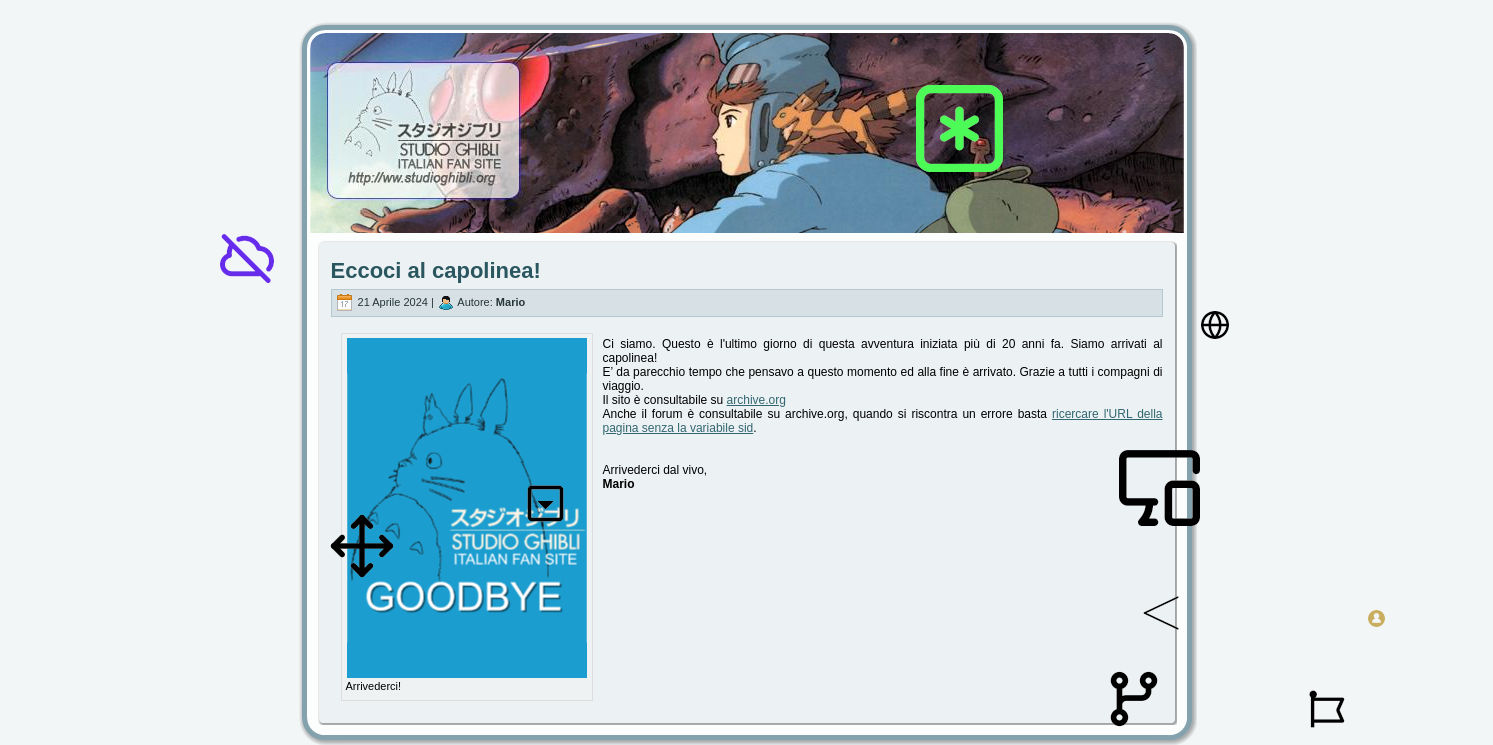 The image size is (1493, 745). I want to click on access API keys or secrets, so click(959, 128).